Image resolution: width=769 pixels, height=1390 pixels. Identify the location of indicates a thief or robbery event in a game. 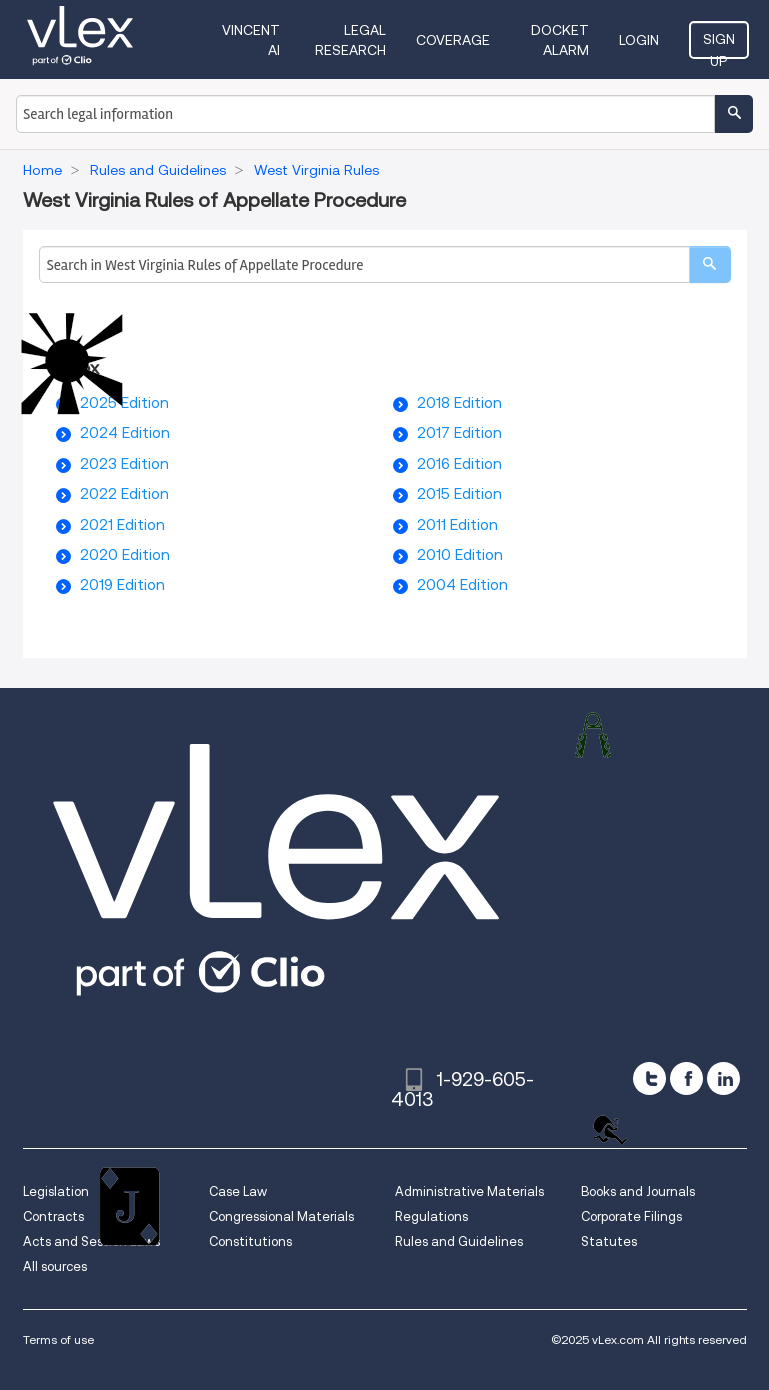
(610, 1130).